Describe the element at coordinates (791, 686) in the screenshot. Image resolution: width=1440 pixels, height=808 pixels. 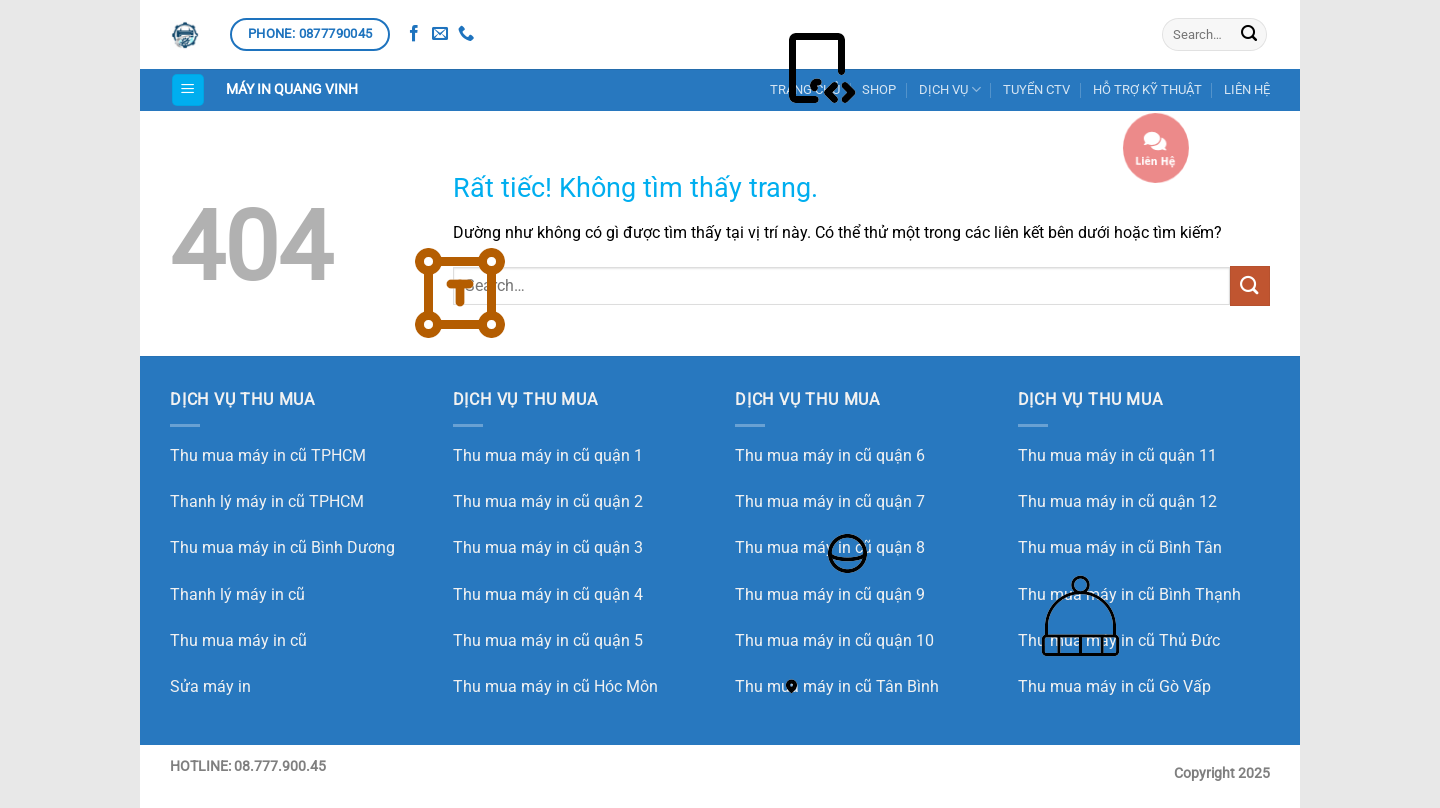
I see `view location on map` at that location.